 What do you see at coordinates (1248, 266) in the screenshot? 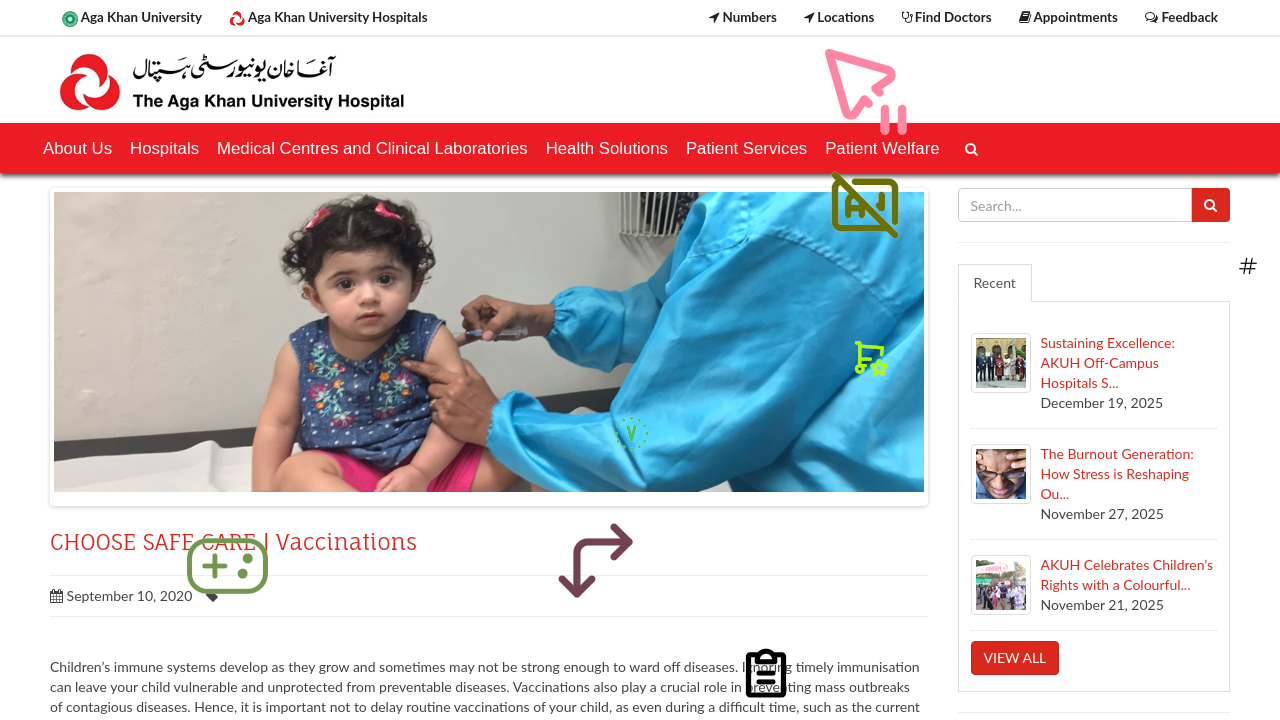
I see `view or add hashtags` at bounding box center [1248, 266].